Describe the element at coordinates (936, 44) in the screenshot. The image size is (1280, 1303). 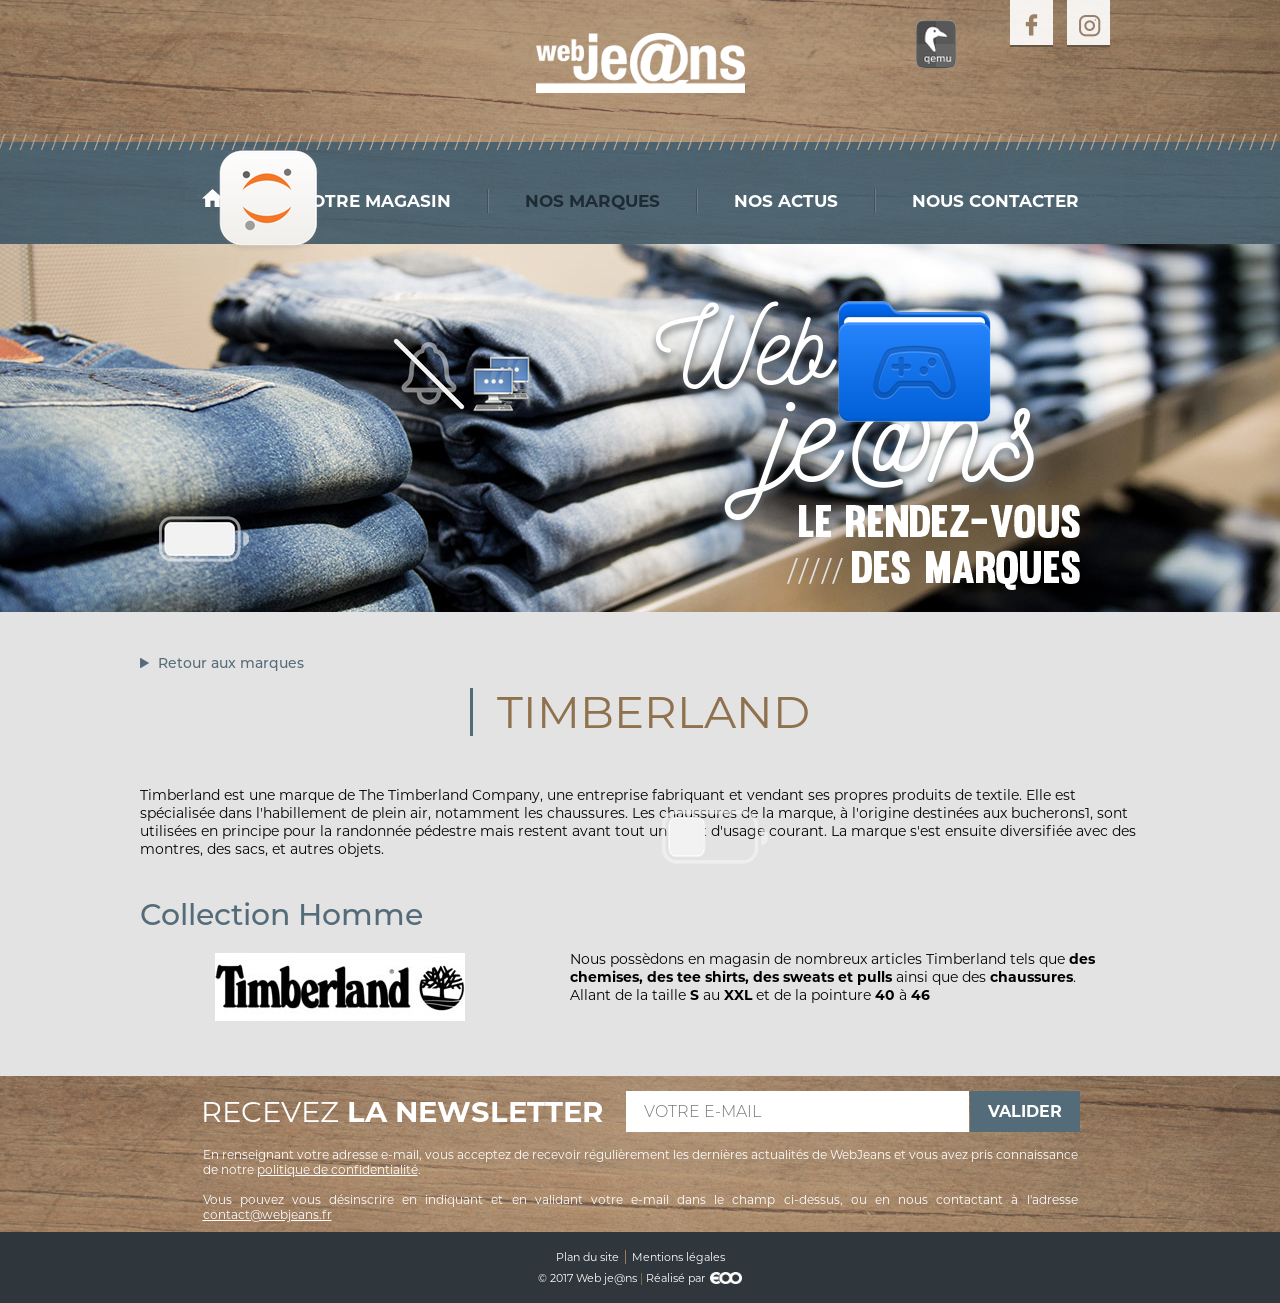
I see `qemu virtual disk image file` at that location.